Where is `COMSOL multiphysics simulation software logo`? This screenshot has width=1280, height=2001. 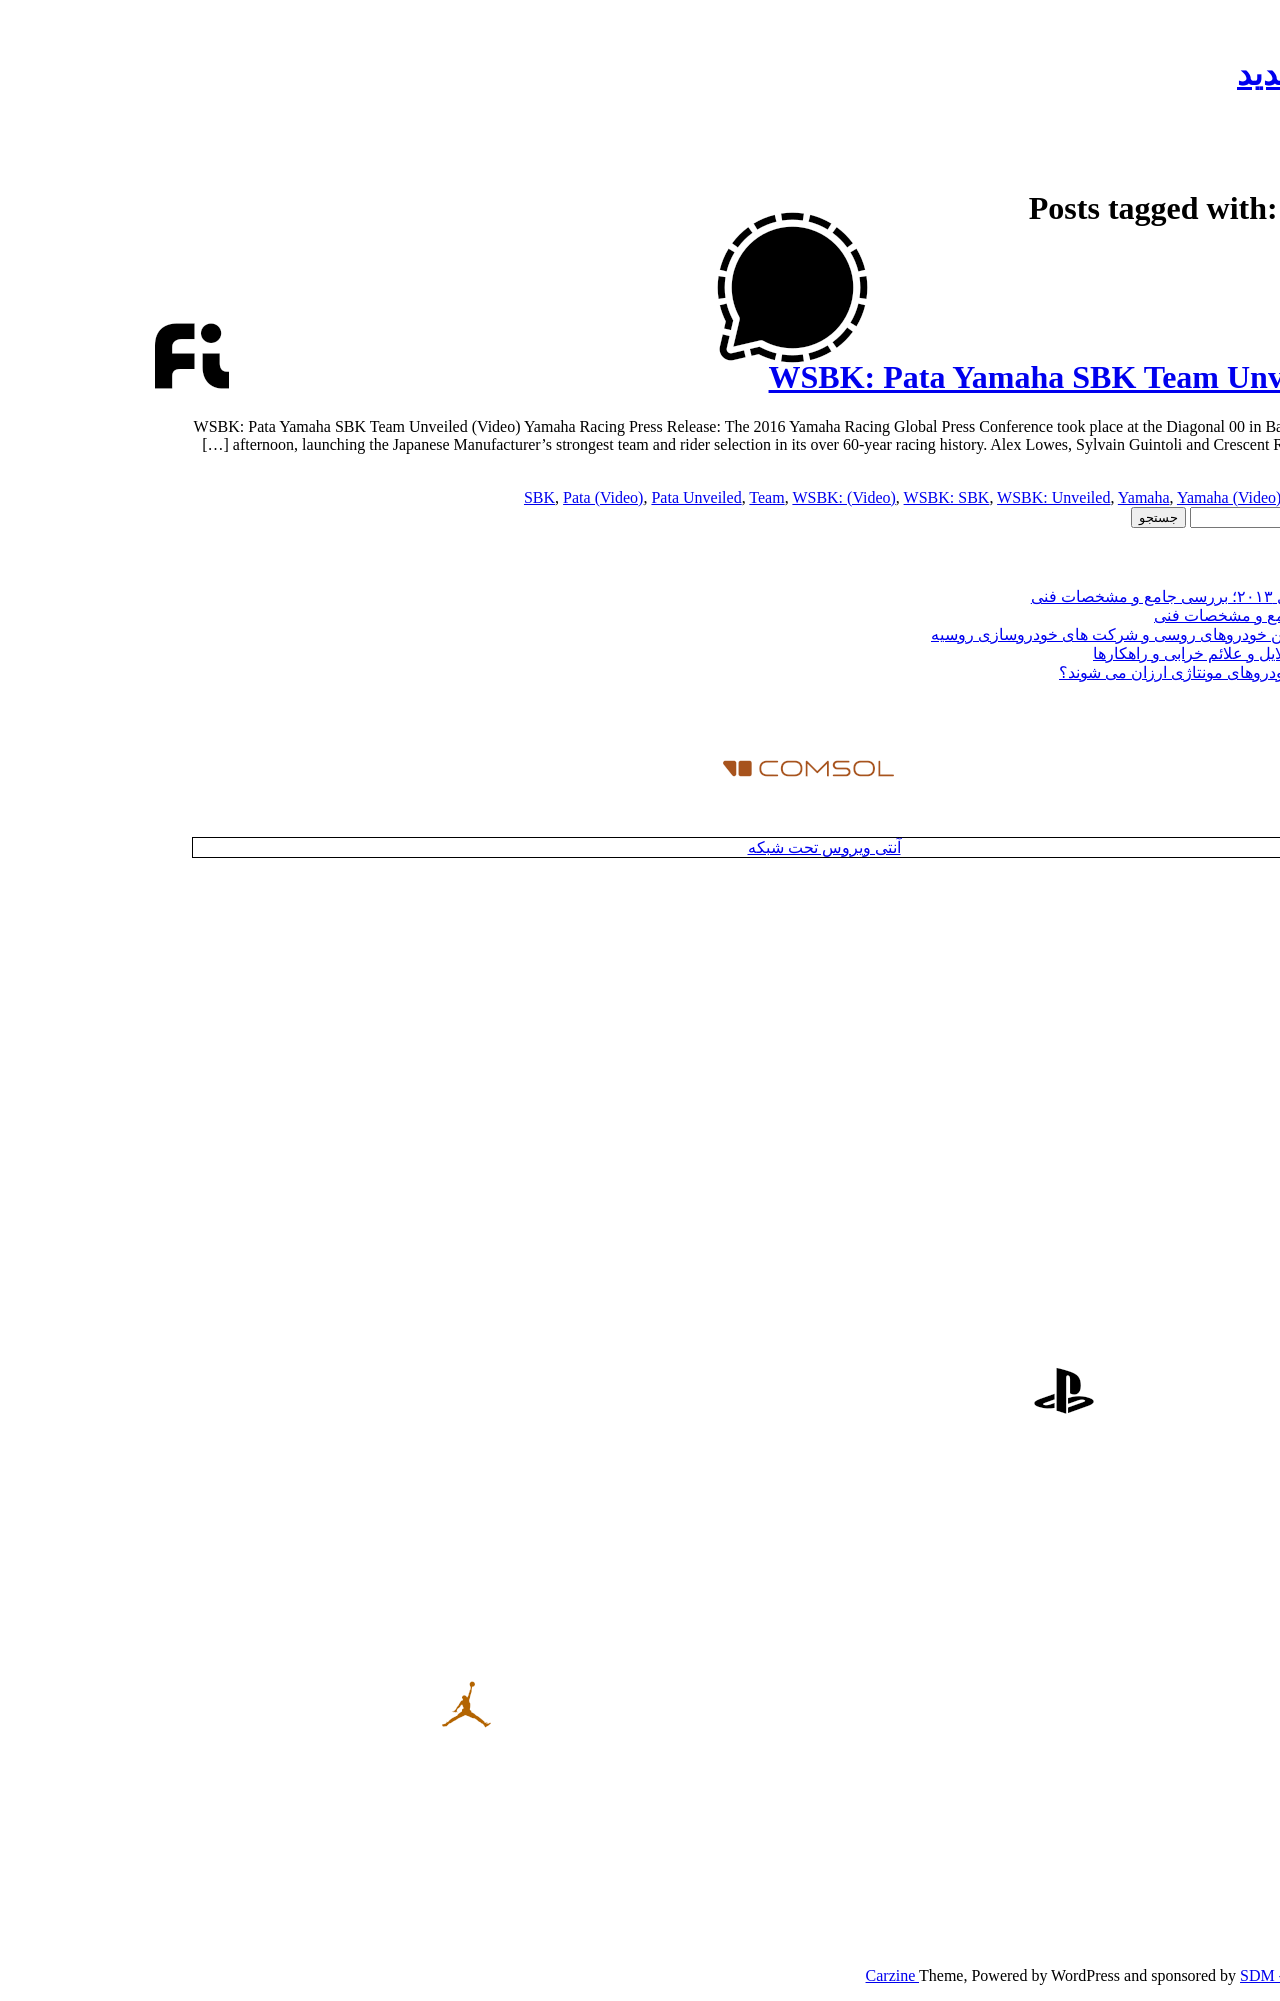
COMSOL multiphysics simulation software logo is located at coordinates (808, 768).